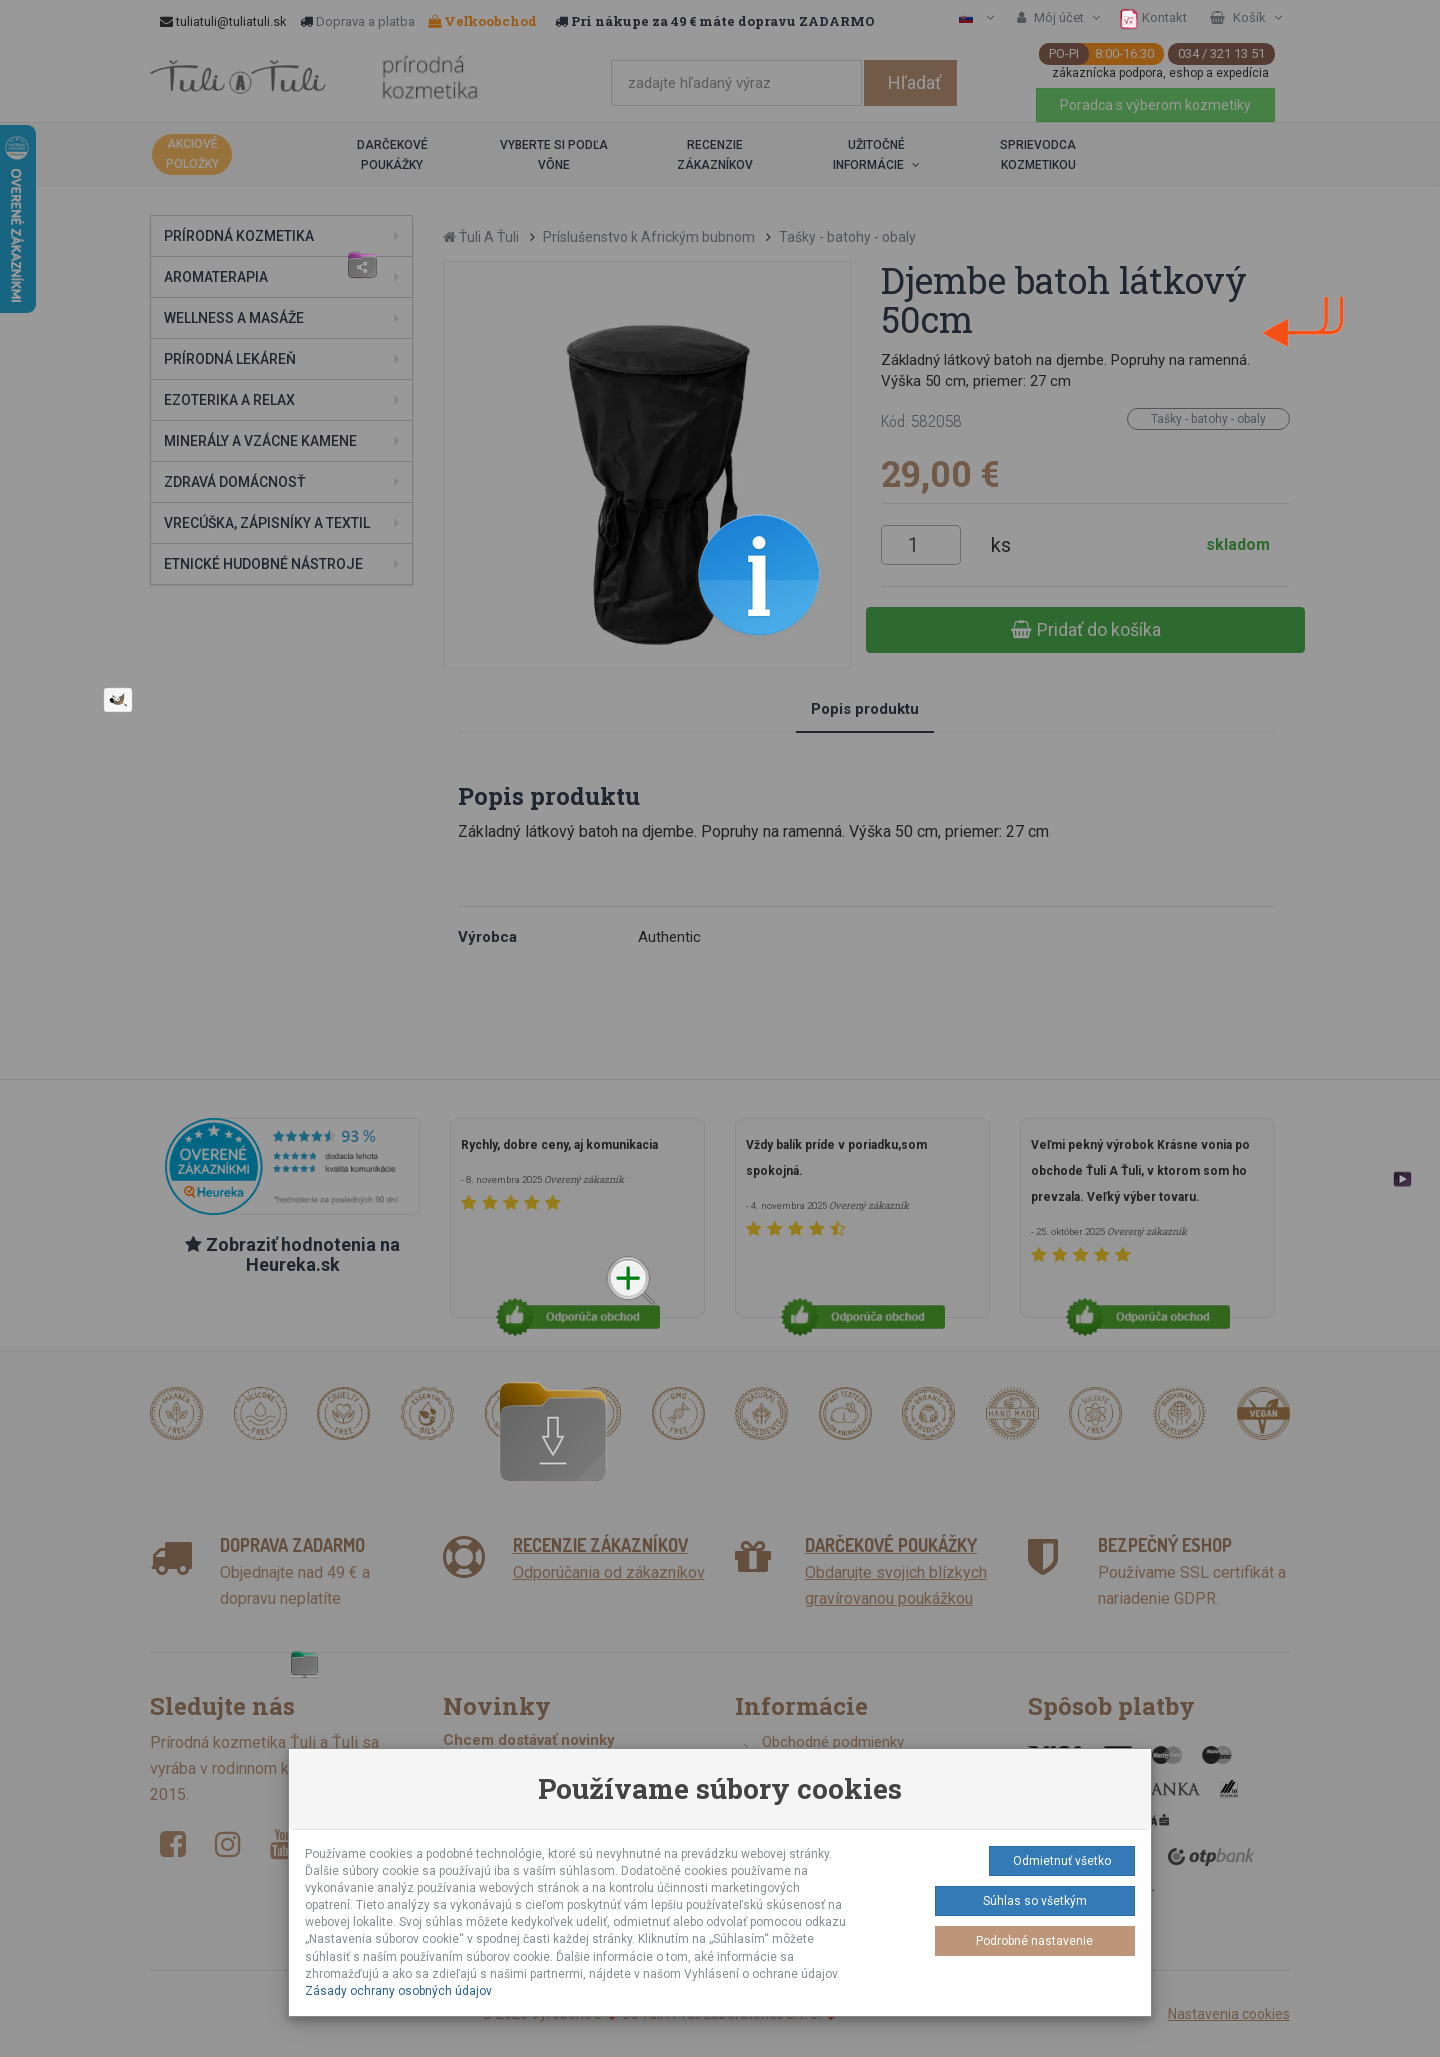 This screenshot has width=1440, height=2057. I want to click on open a GIMP image file, so click(118, 699).